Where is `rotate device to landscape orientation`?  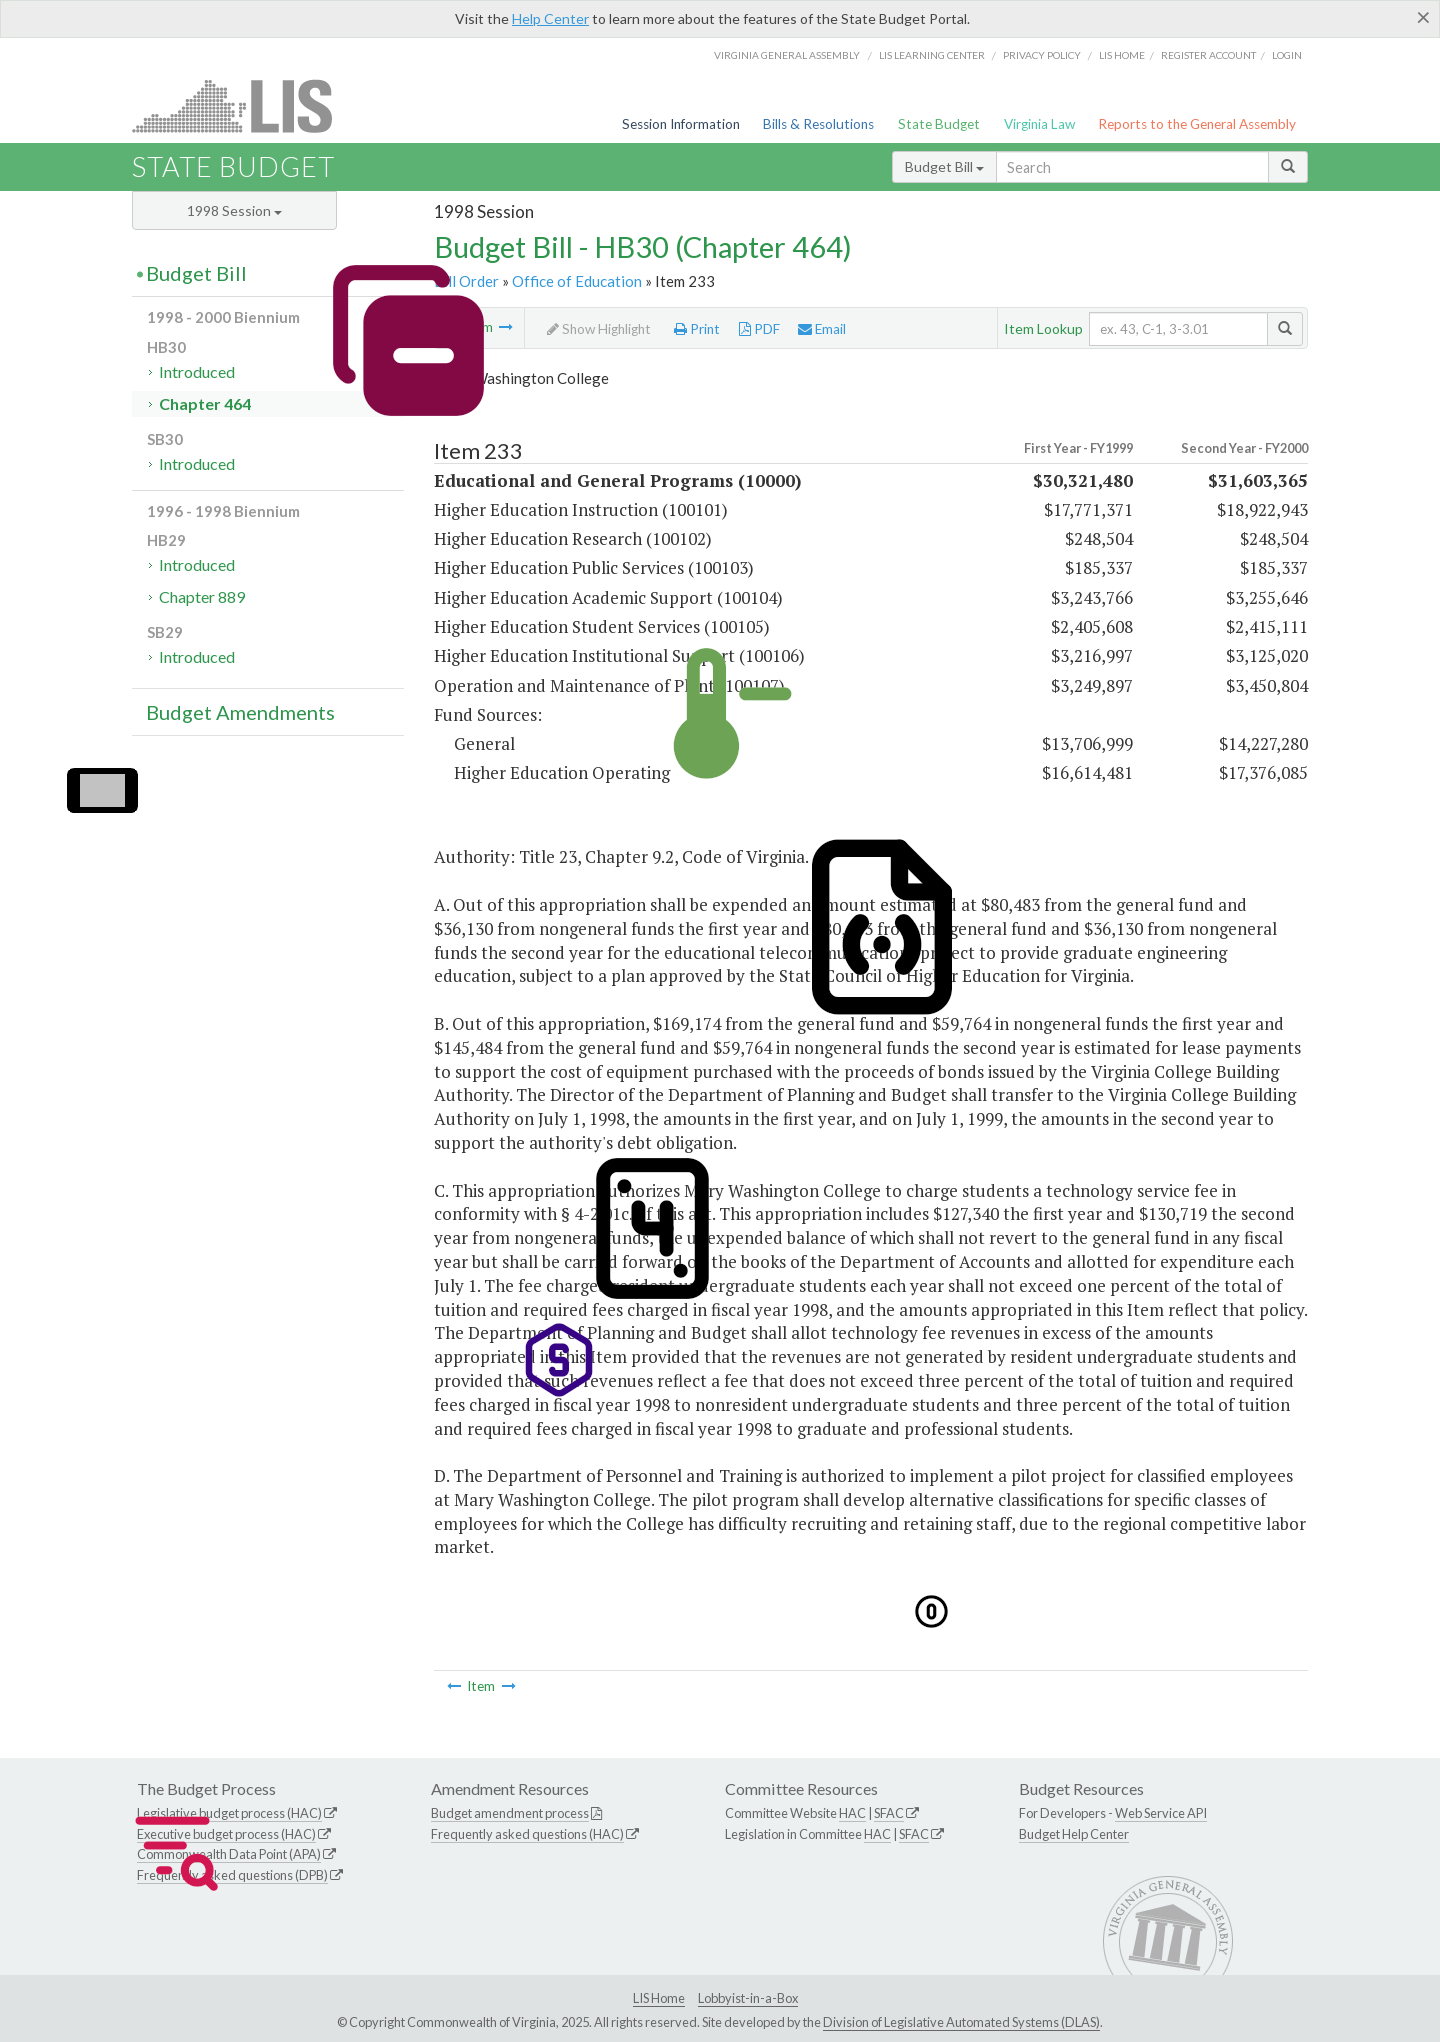
rotate device to landscape orientation is located at coordinates (102, 790).